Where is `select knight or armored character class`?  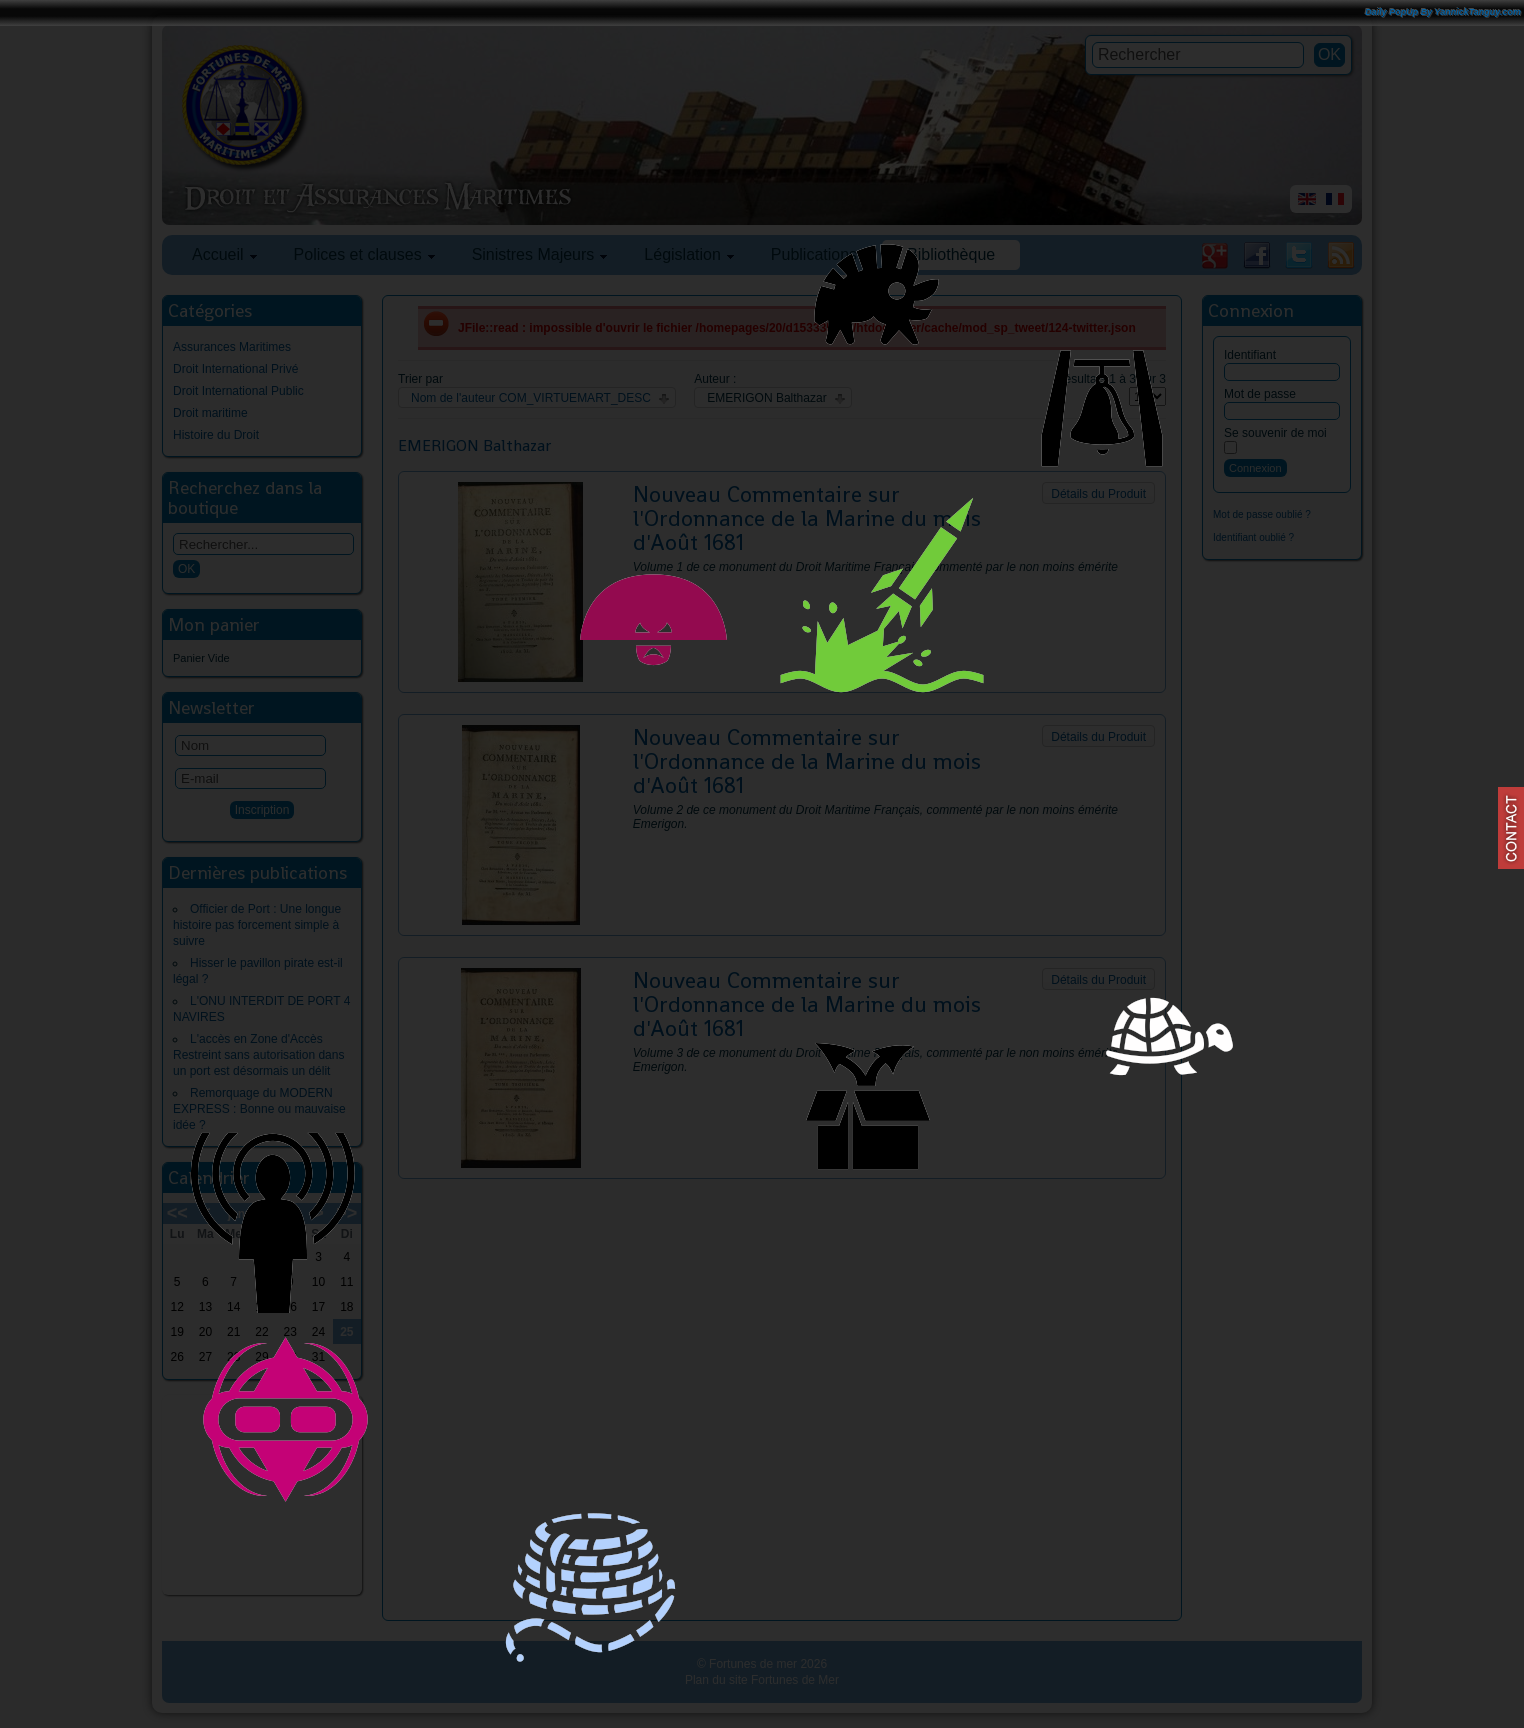
select knight or armored character class is located at coordinates (653, 622).